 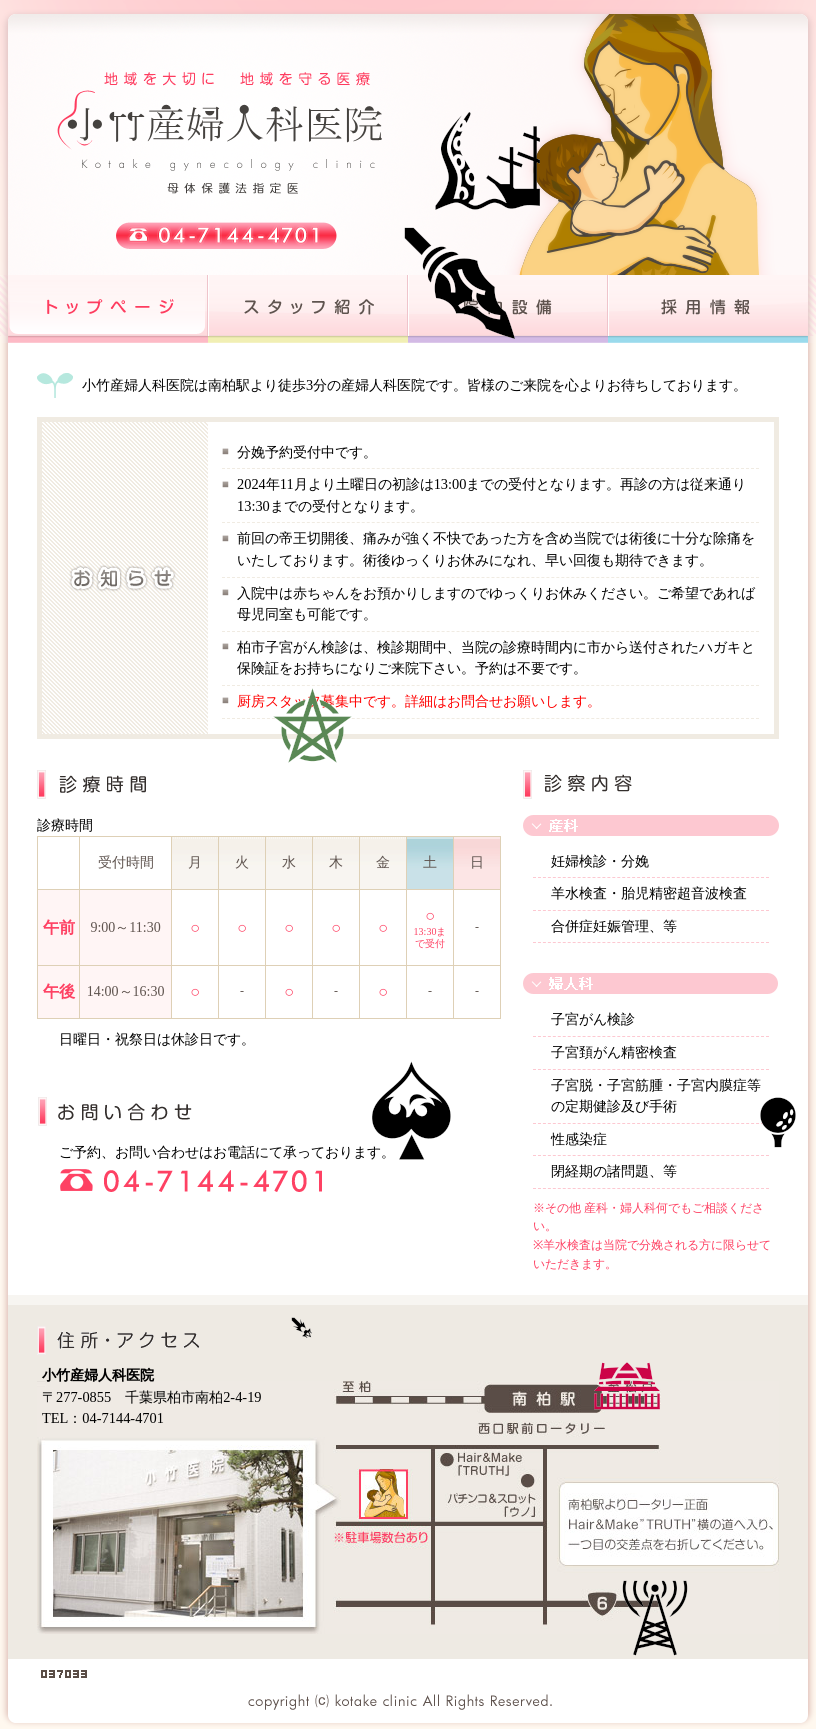 I want to click on select stone spear weapon in game inventory, so click(x=459, y=282).